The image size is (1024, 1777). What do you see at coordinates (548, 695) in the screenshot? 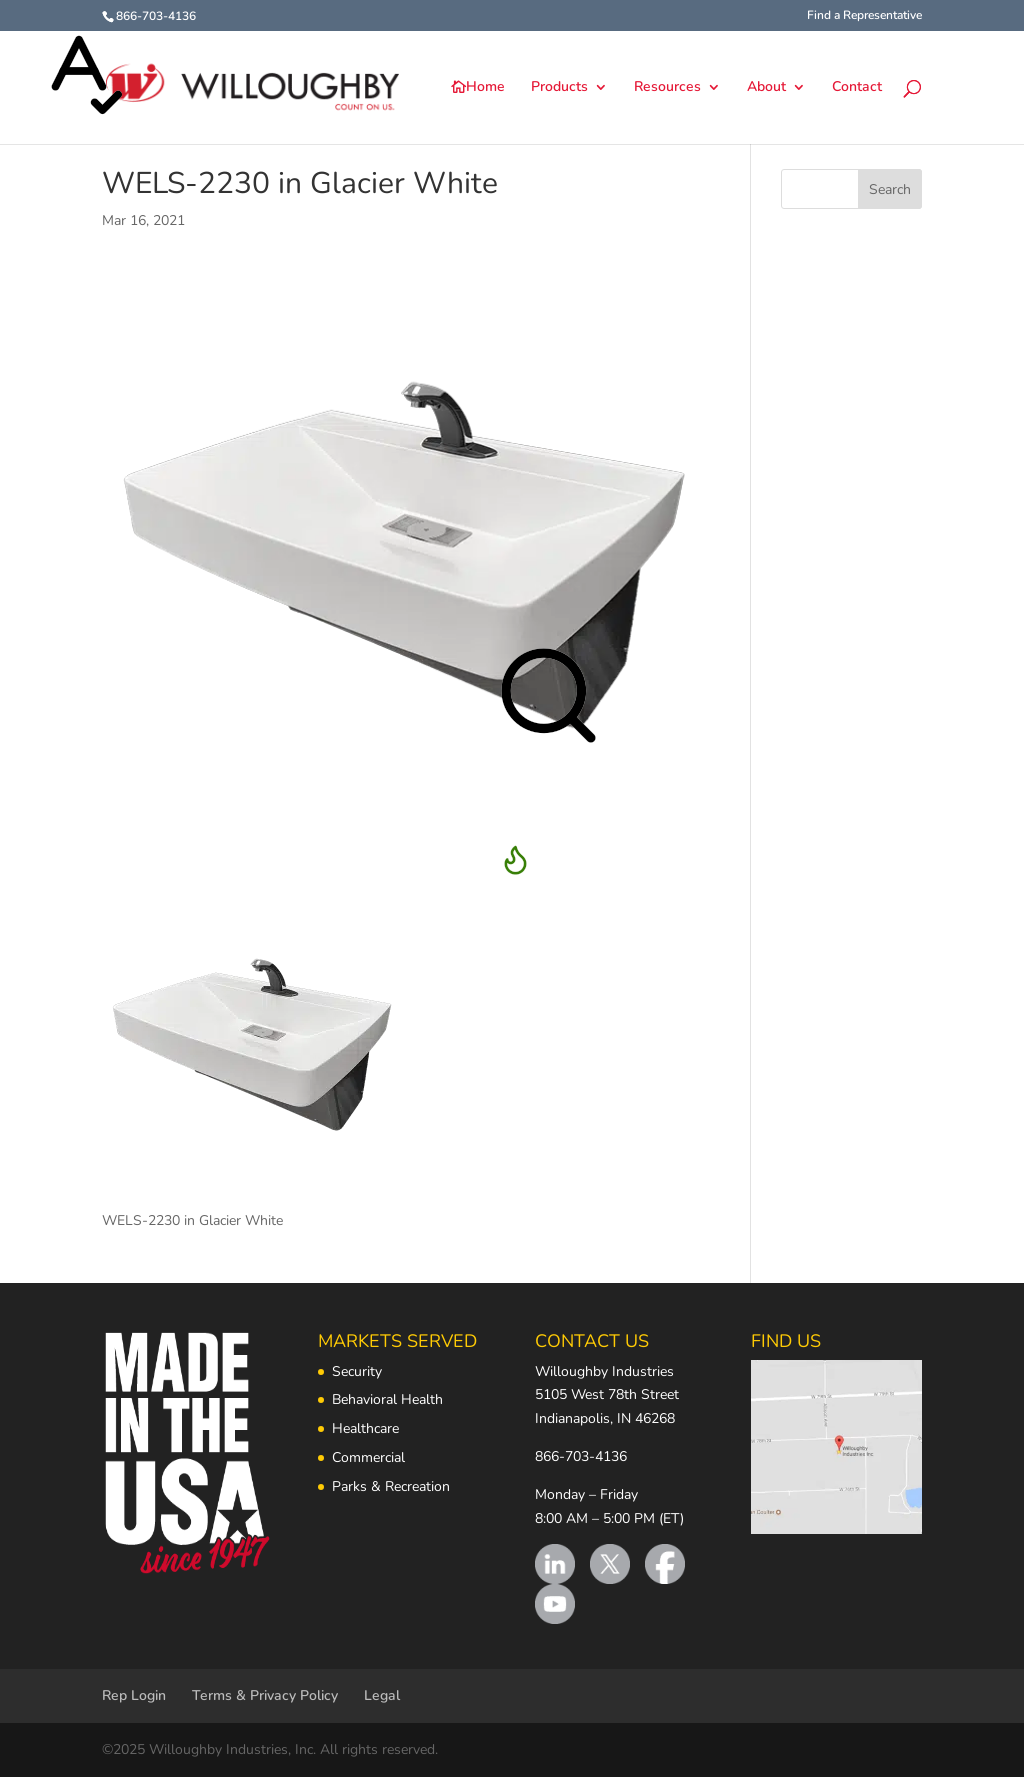
I see `search for content or items` at bounding box center [548, 695].